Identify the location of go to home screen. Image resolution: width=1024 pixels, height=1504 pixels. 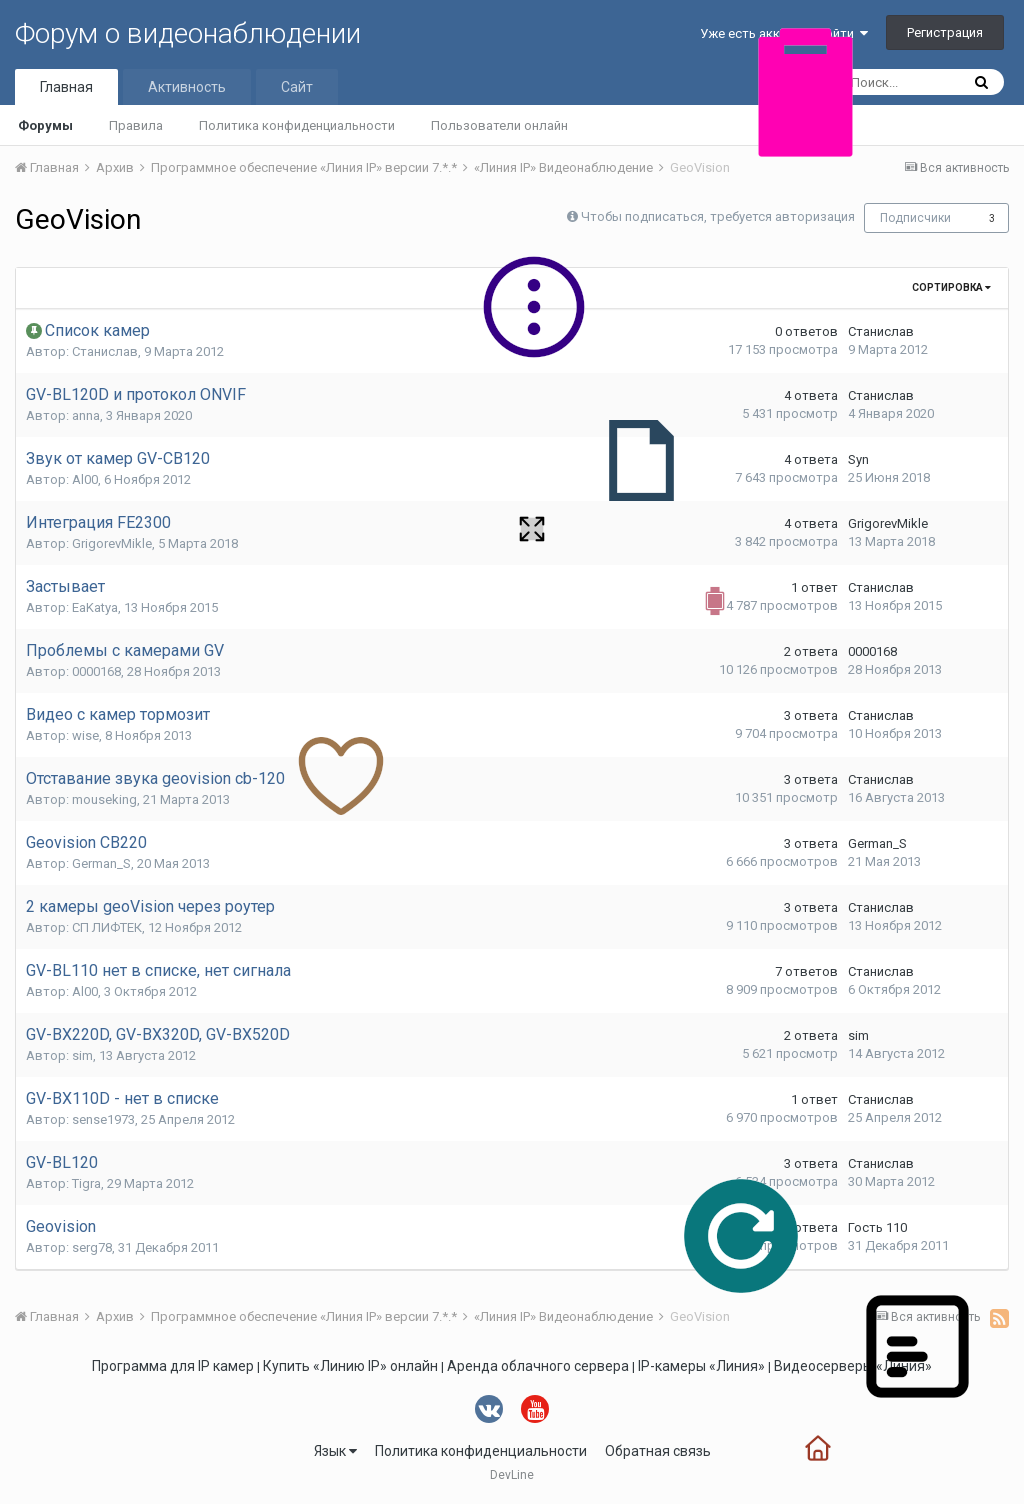
(818, 1448).